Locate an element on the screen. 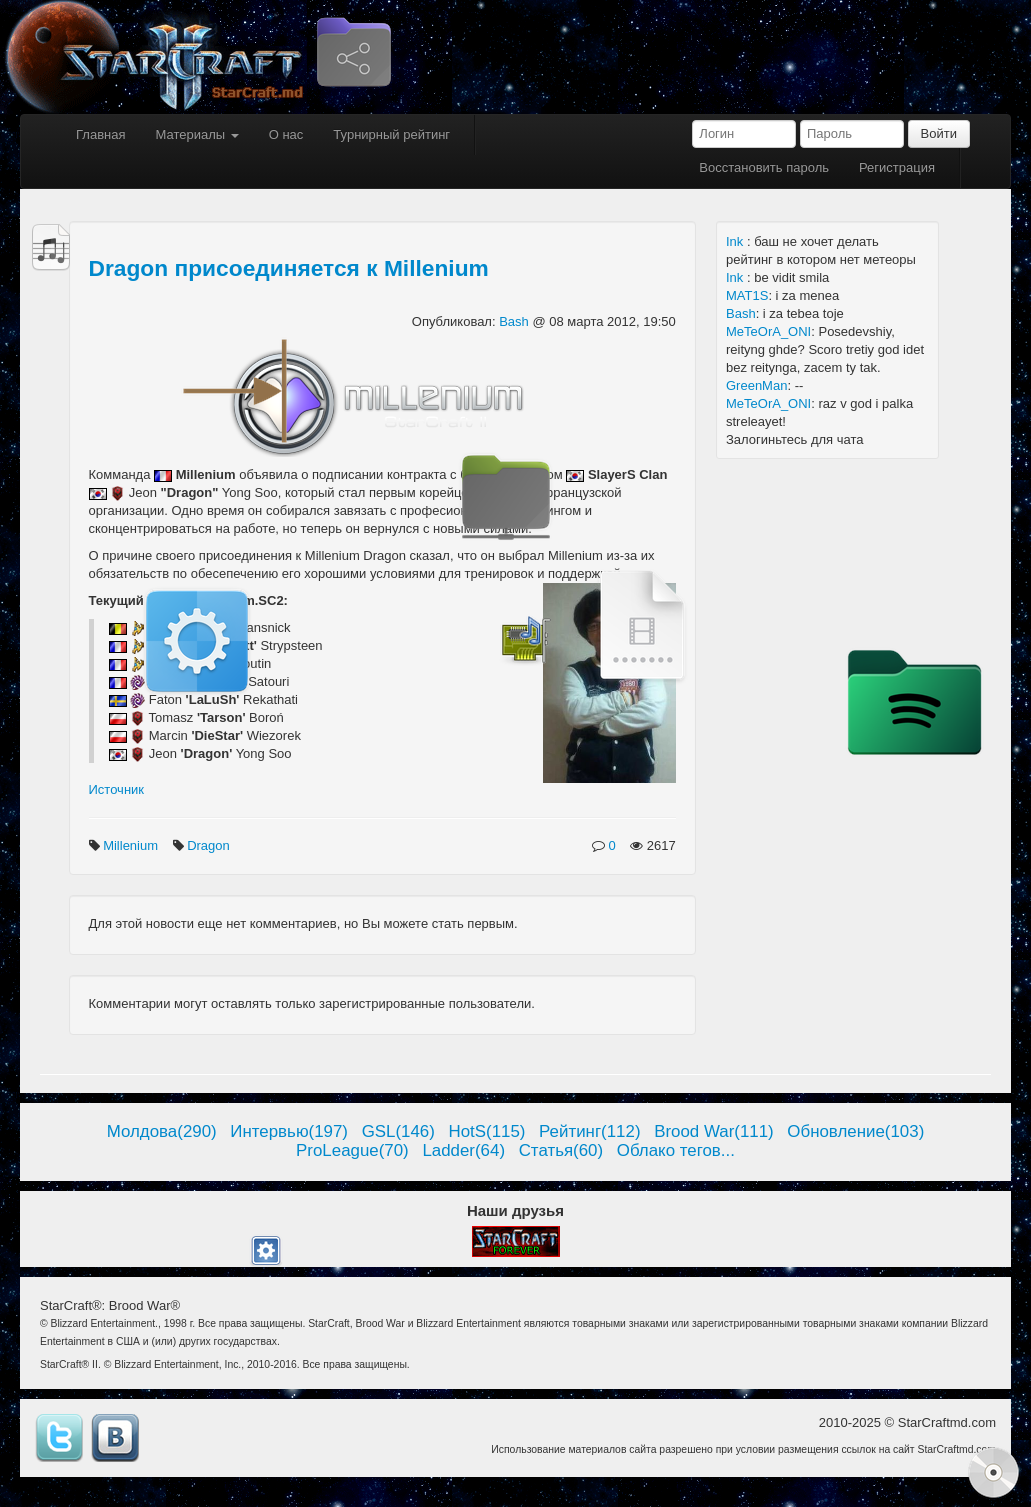 The height and width of the screenshot is (1507, 1031). go to the last item or page is located at coordinates (235, 391).